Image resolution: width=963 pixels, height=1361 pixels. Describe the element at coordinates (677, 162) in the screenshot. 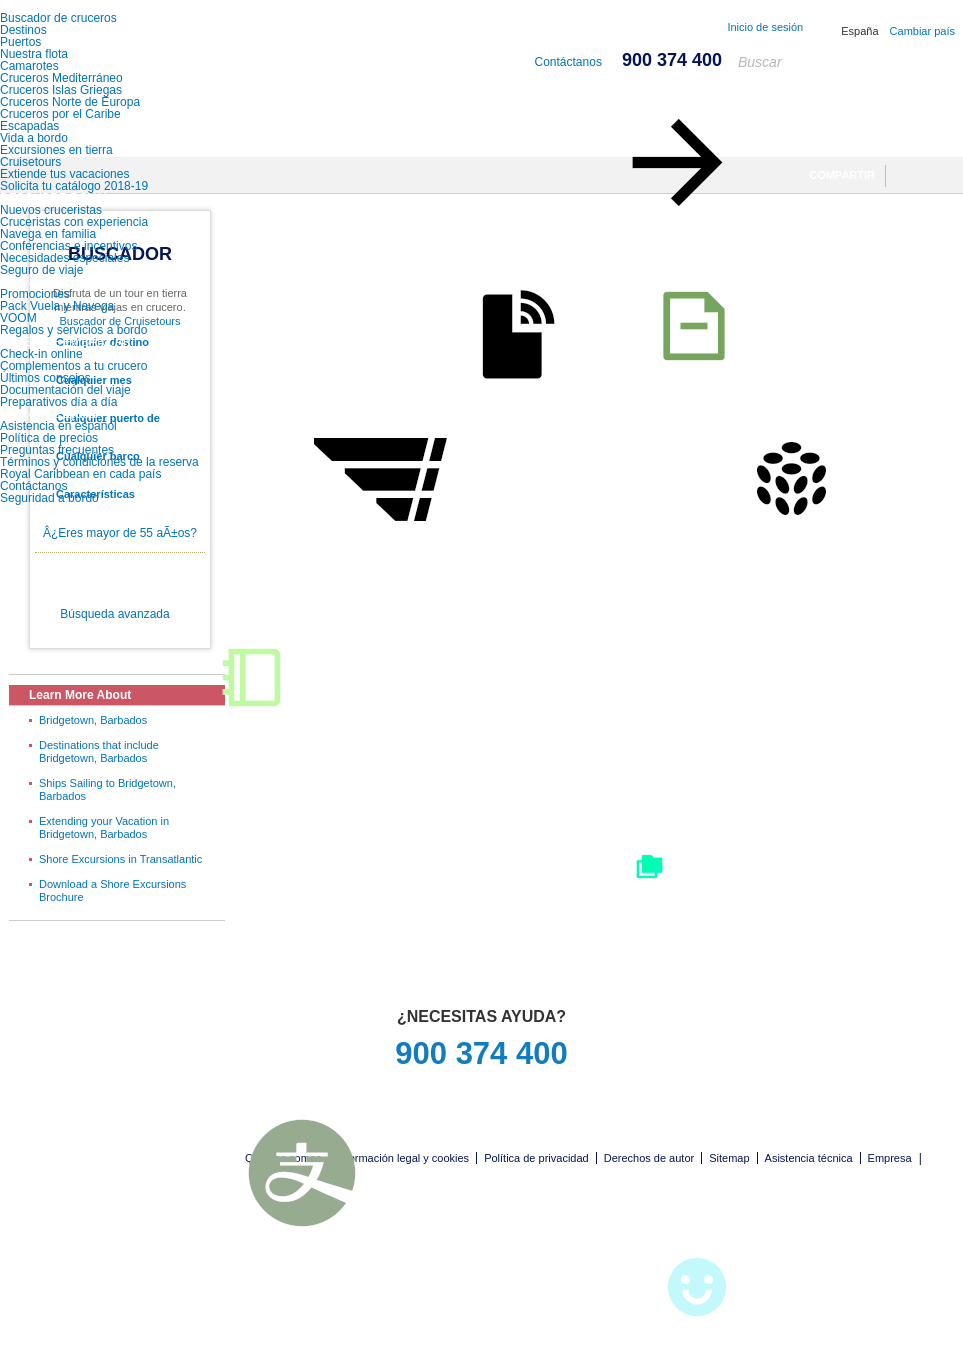

I see `navigate to the next item or screen` at that location.